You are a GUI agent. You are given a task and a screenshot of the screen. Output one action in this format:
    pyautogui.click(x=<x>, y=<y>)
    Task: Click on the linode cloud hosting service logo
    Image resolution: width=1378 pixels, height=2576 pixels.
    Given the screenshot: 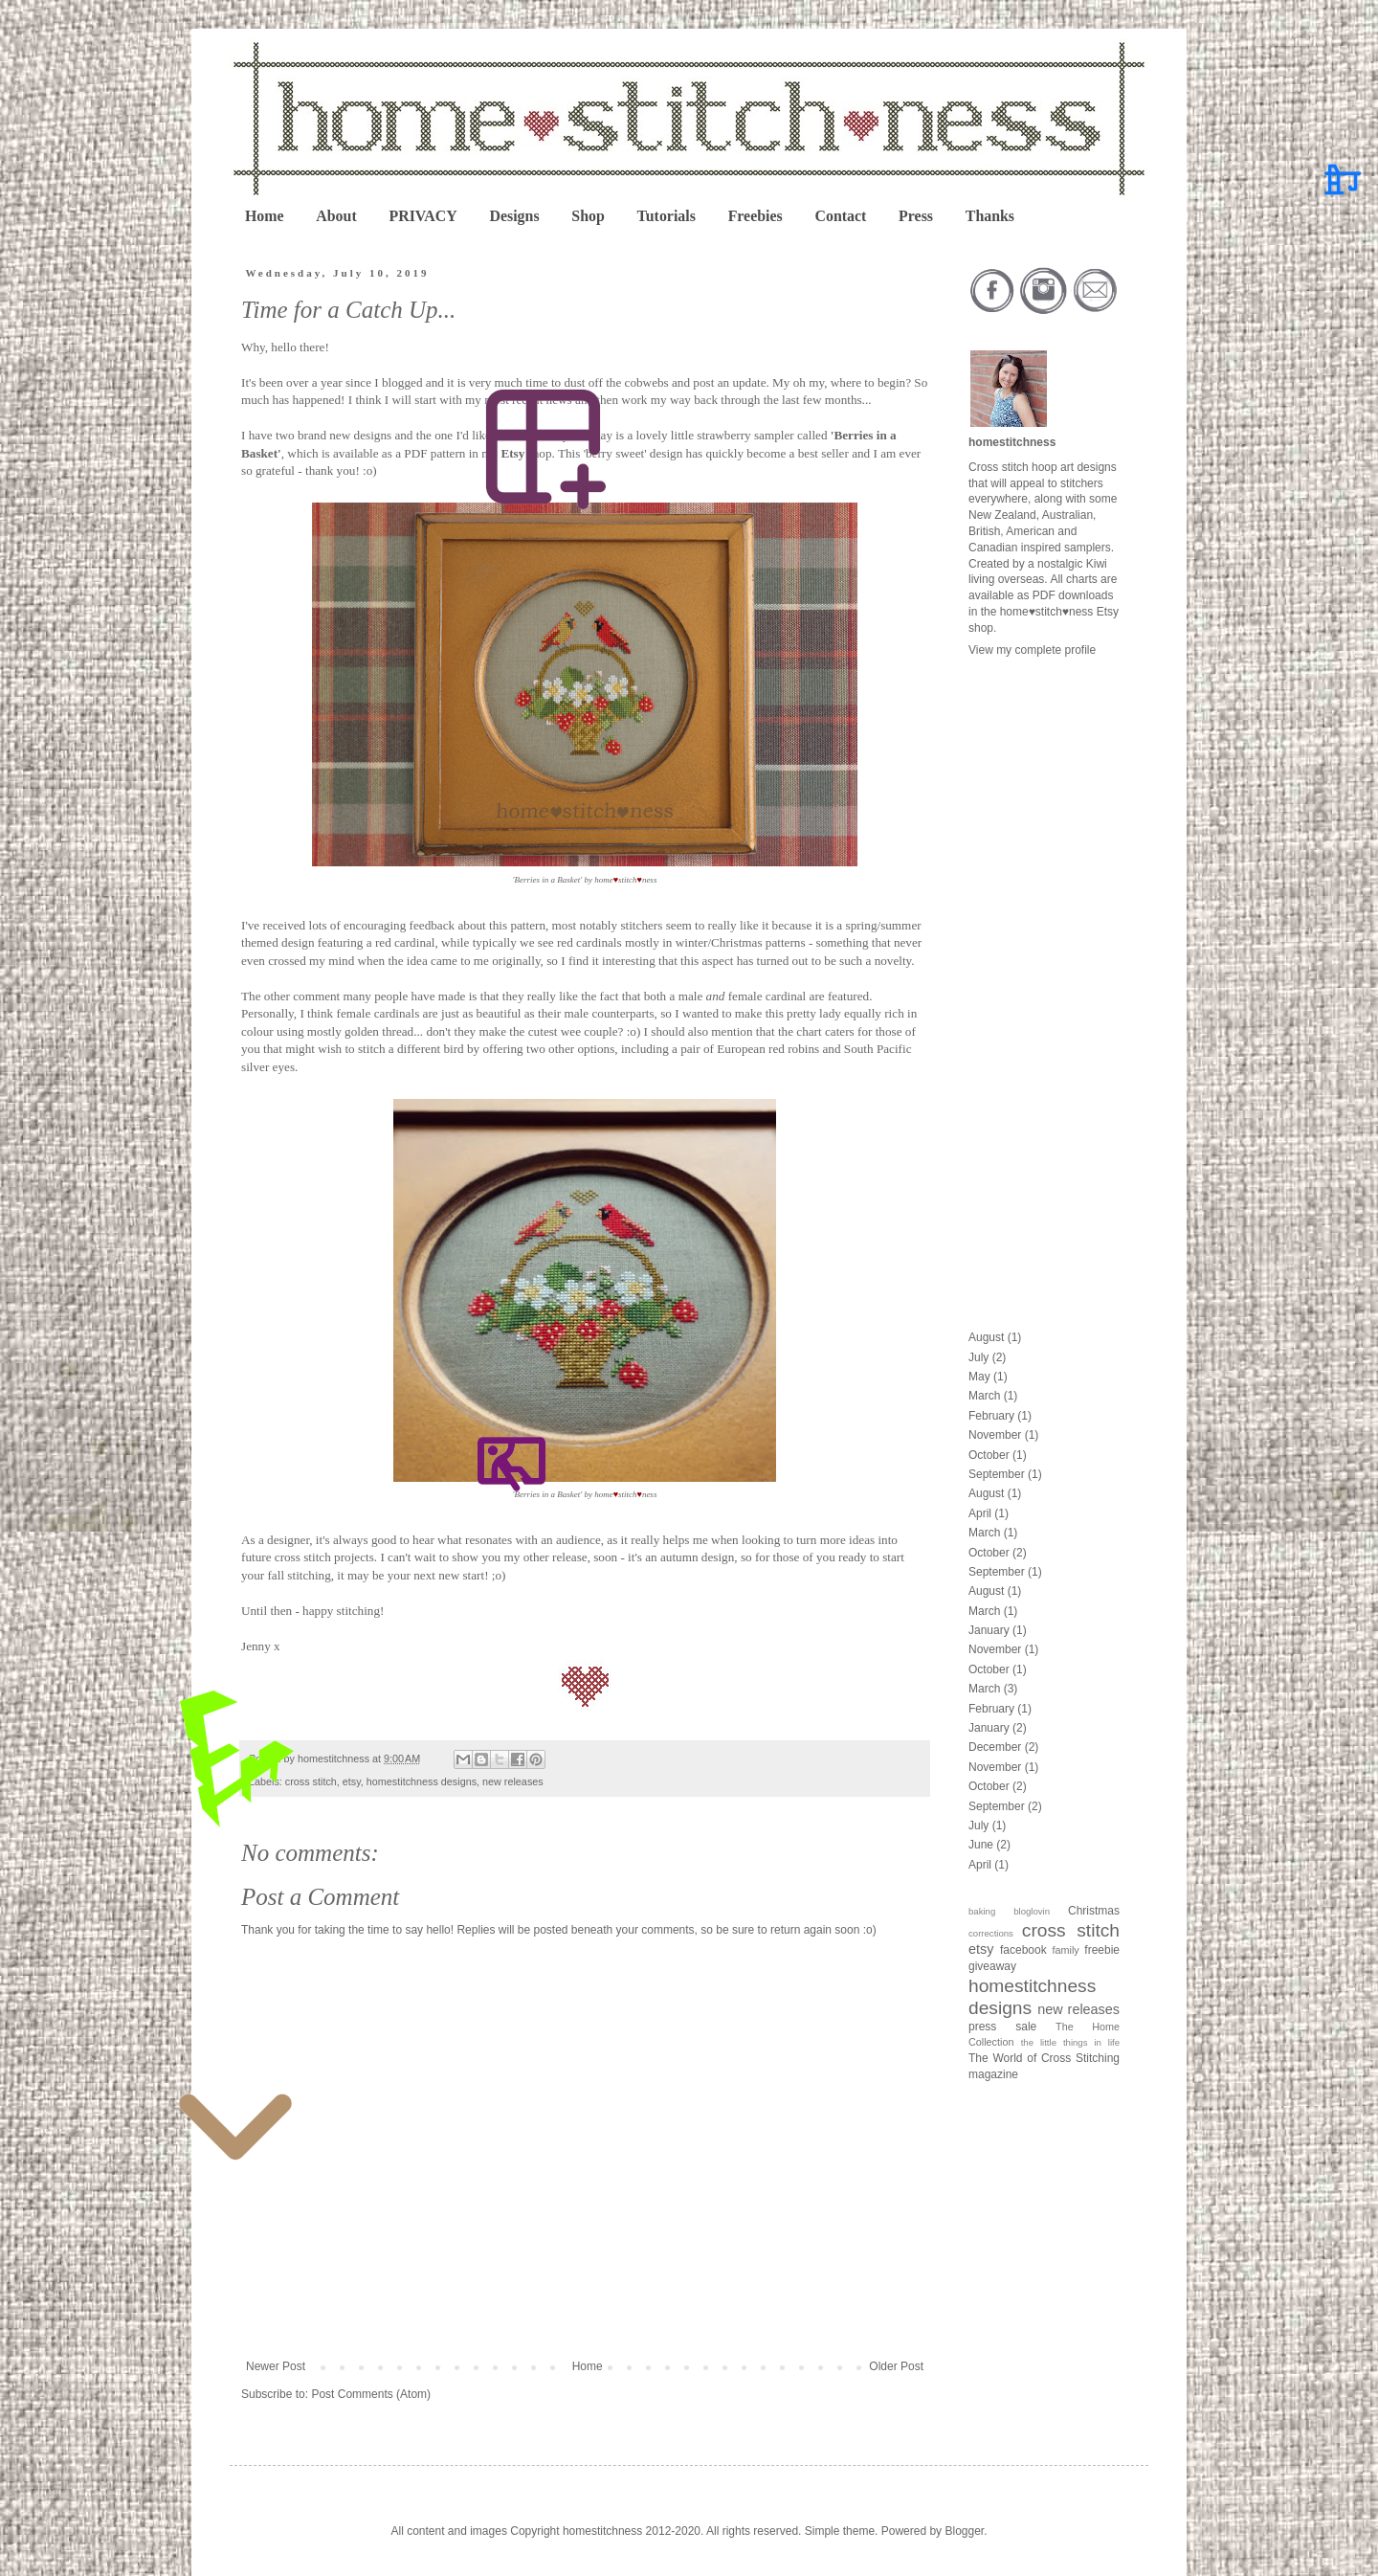 What is the action you would take?
    pyautogui.click(x=236, y=1758)
    